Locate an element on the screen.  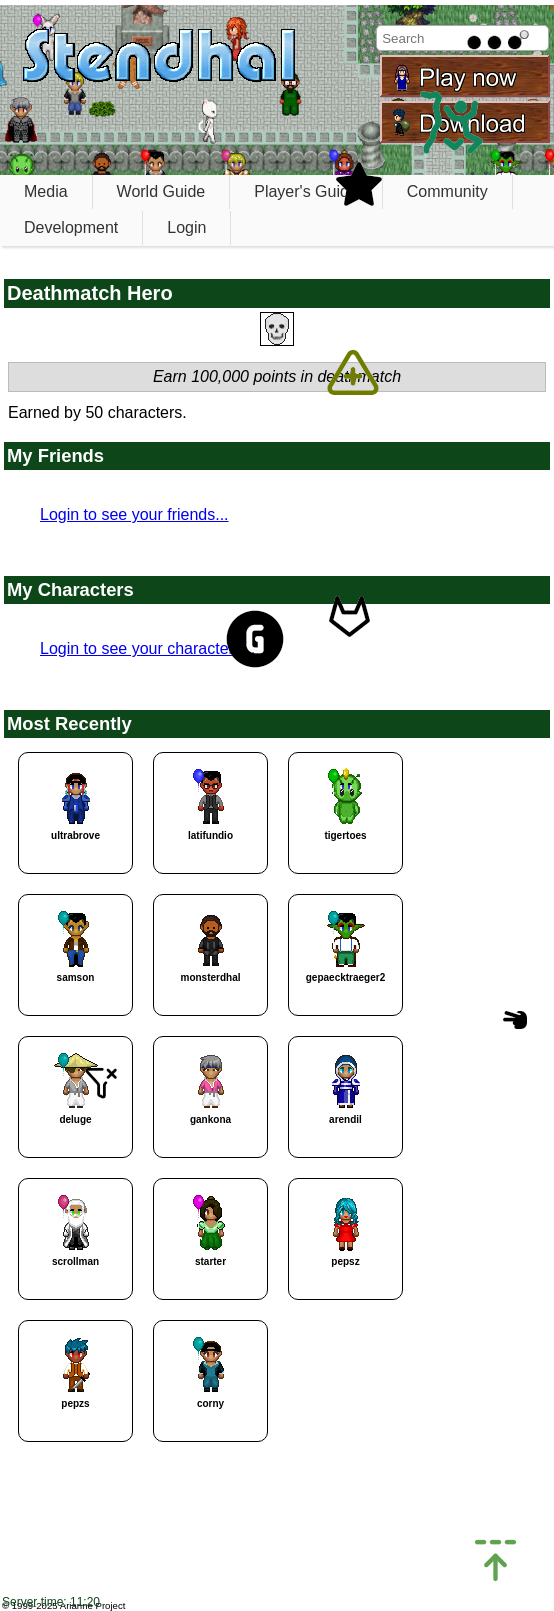
access additional options or actions is located at coordinates (494, 42).